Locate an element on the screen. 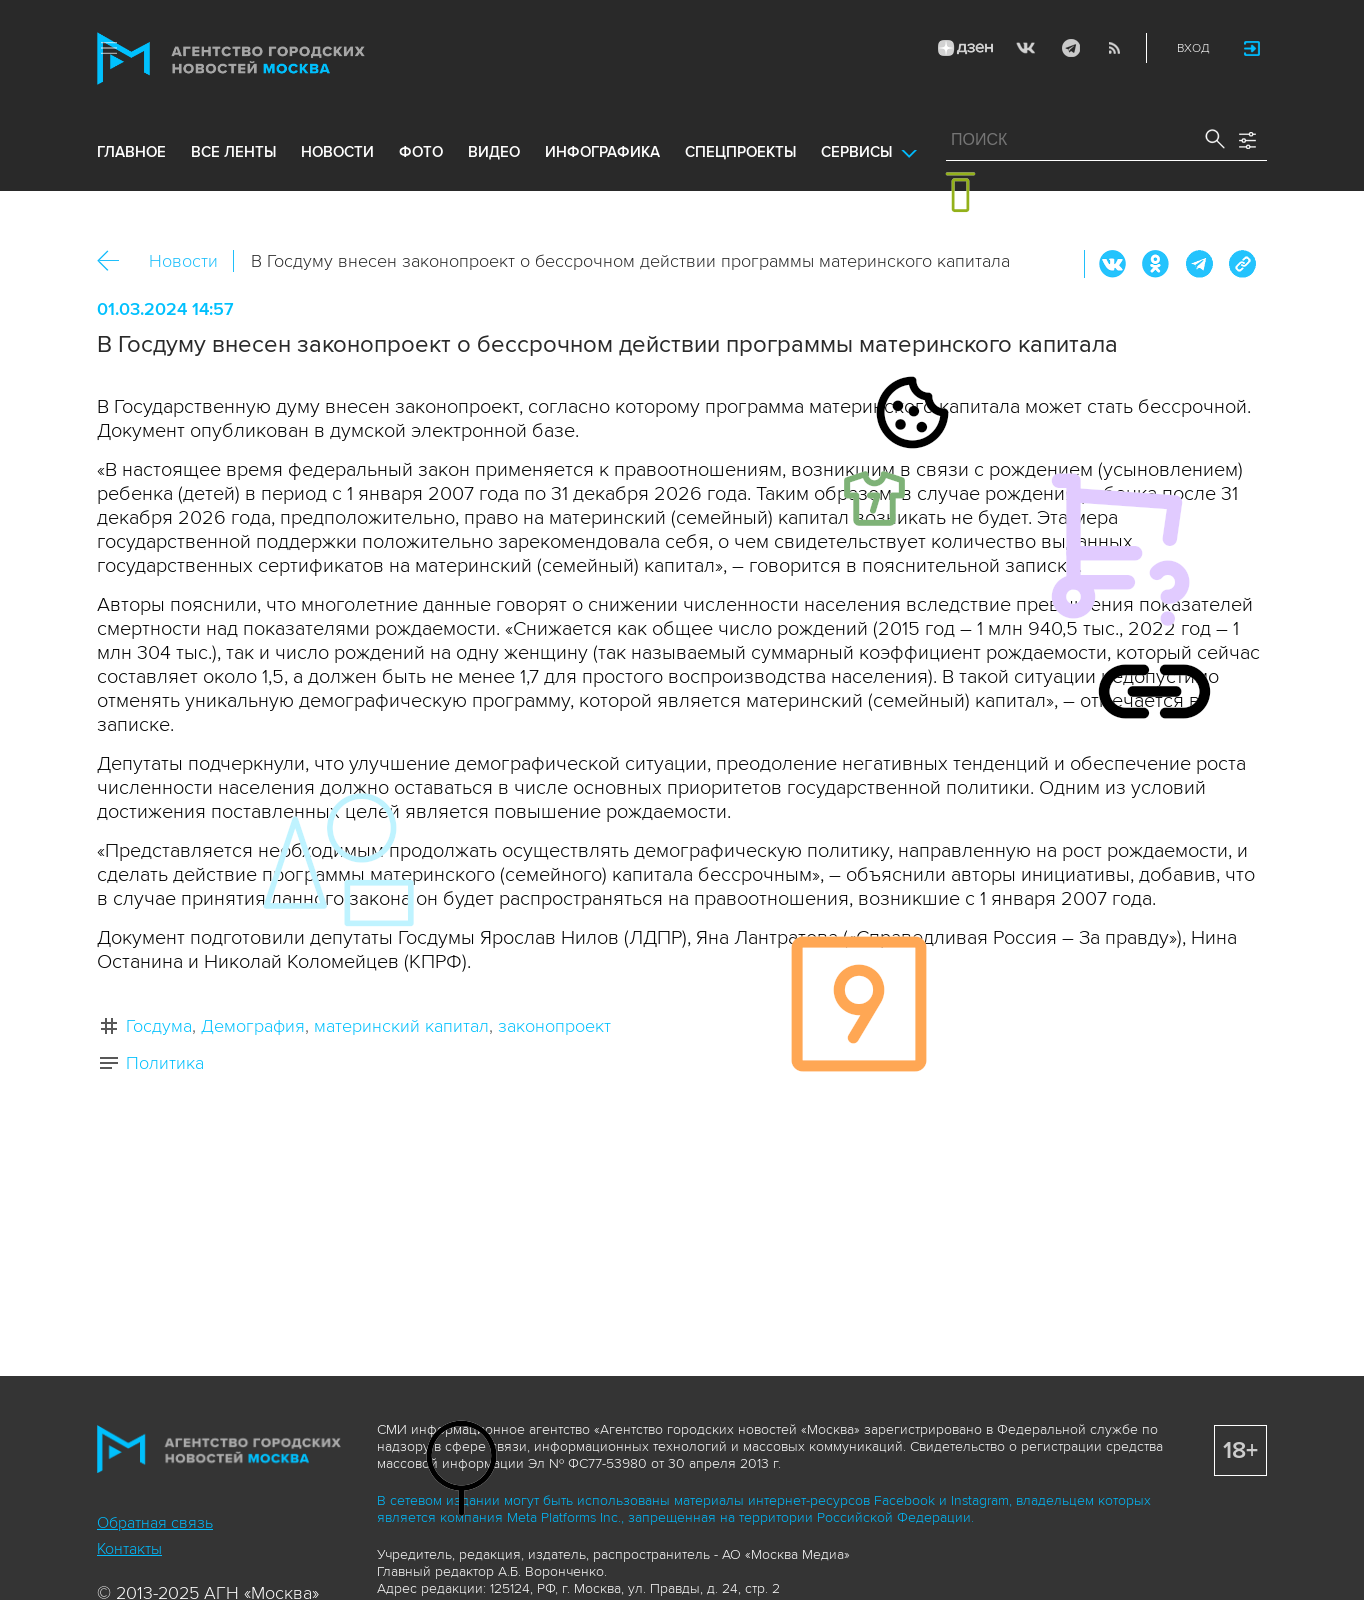 This screenshot has height=1600, width=1364. select number nine is located at coordinates (859, 1004).